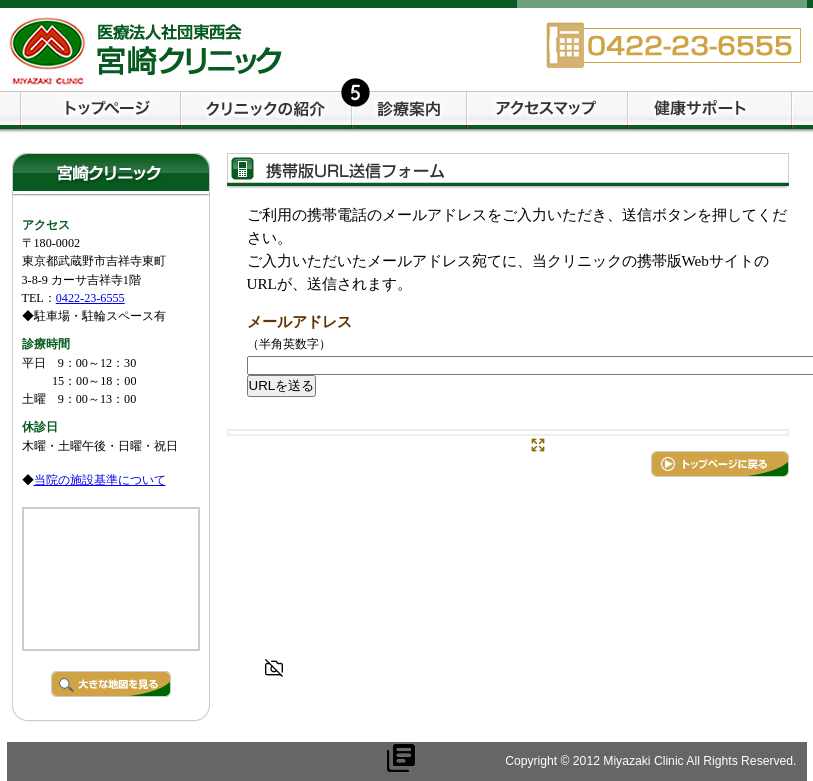  What do you see at coordinates (401, 758) in the screenshot?
I see `access your document library` at bounding box center [401, 758].